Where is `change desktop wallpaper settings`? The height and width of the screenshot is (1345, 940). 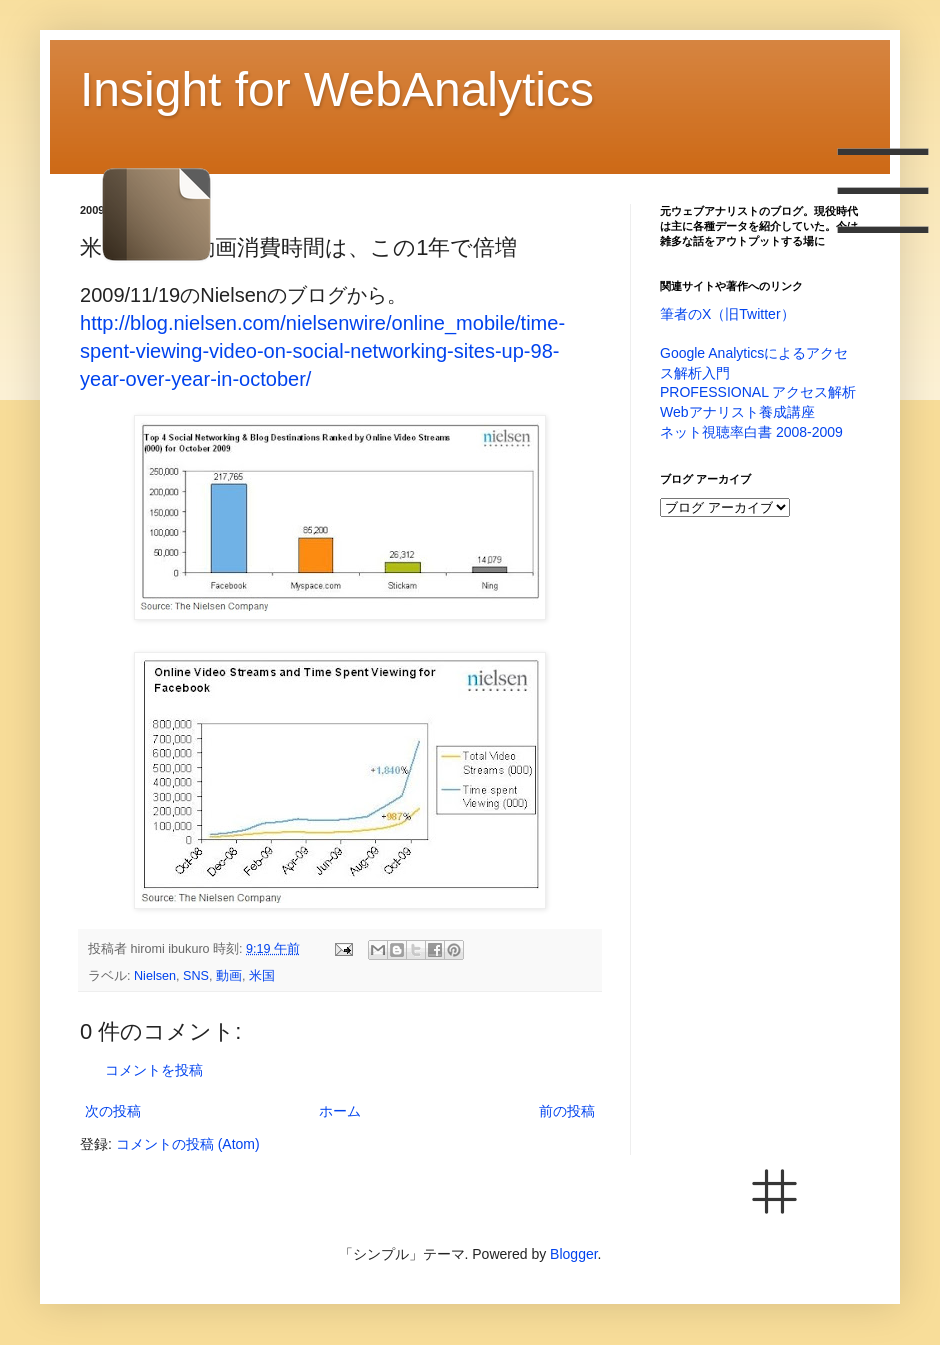
change desktop wallpaper settings is located at coordinates (156, 210).